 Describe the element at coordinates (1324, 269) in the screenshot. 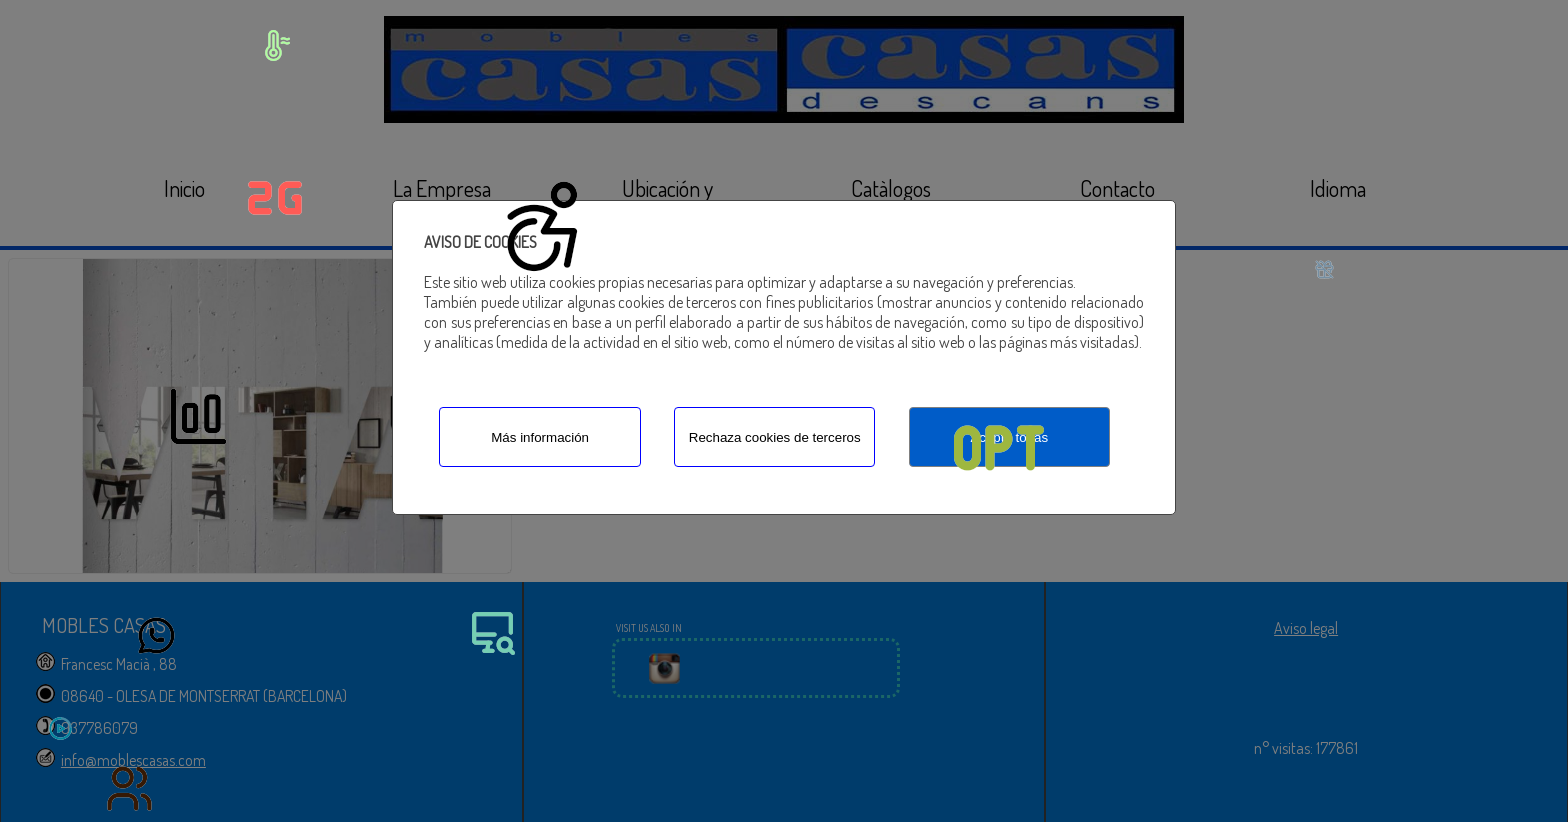

I see `gift or reward unavailable` at that location.